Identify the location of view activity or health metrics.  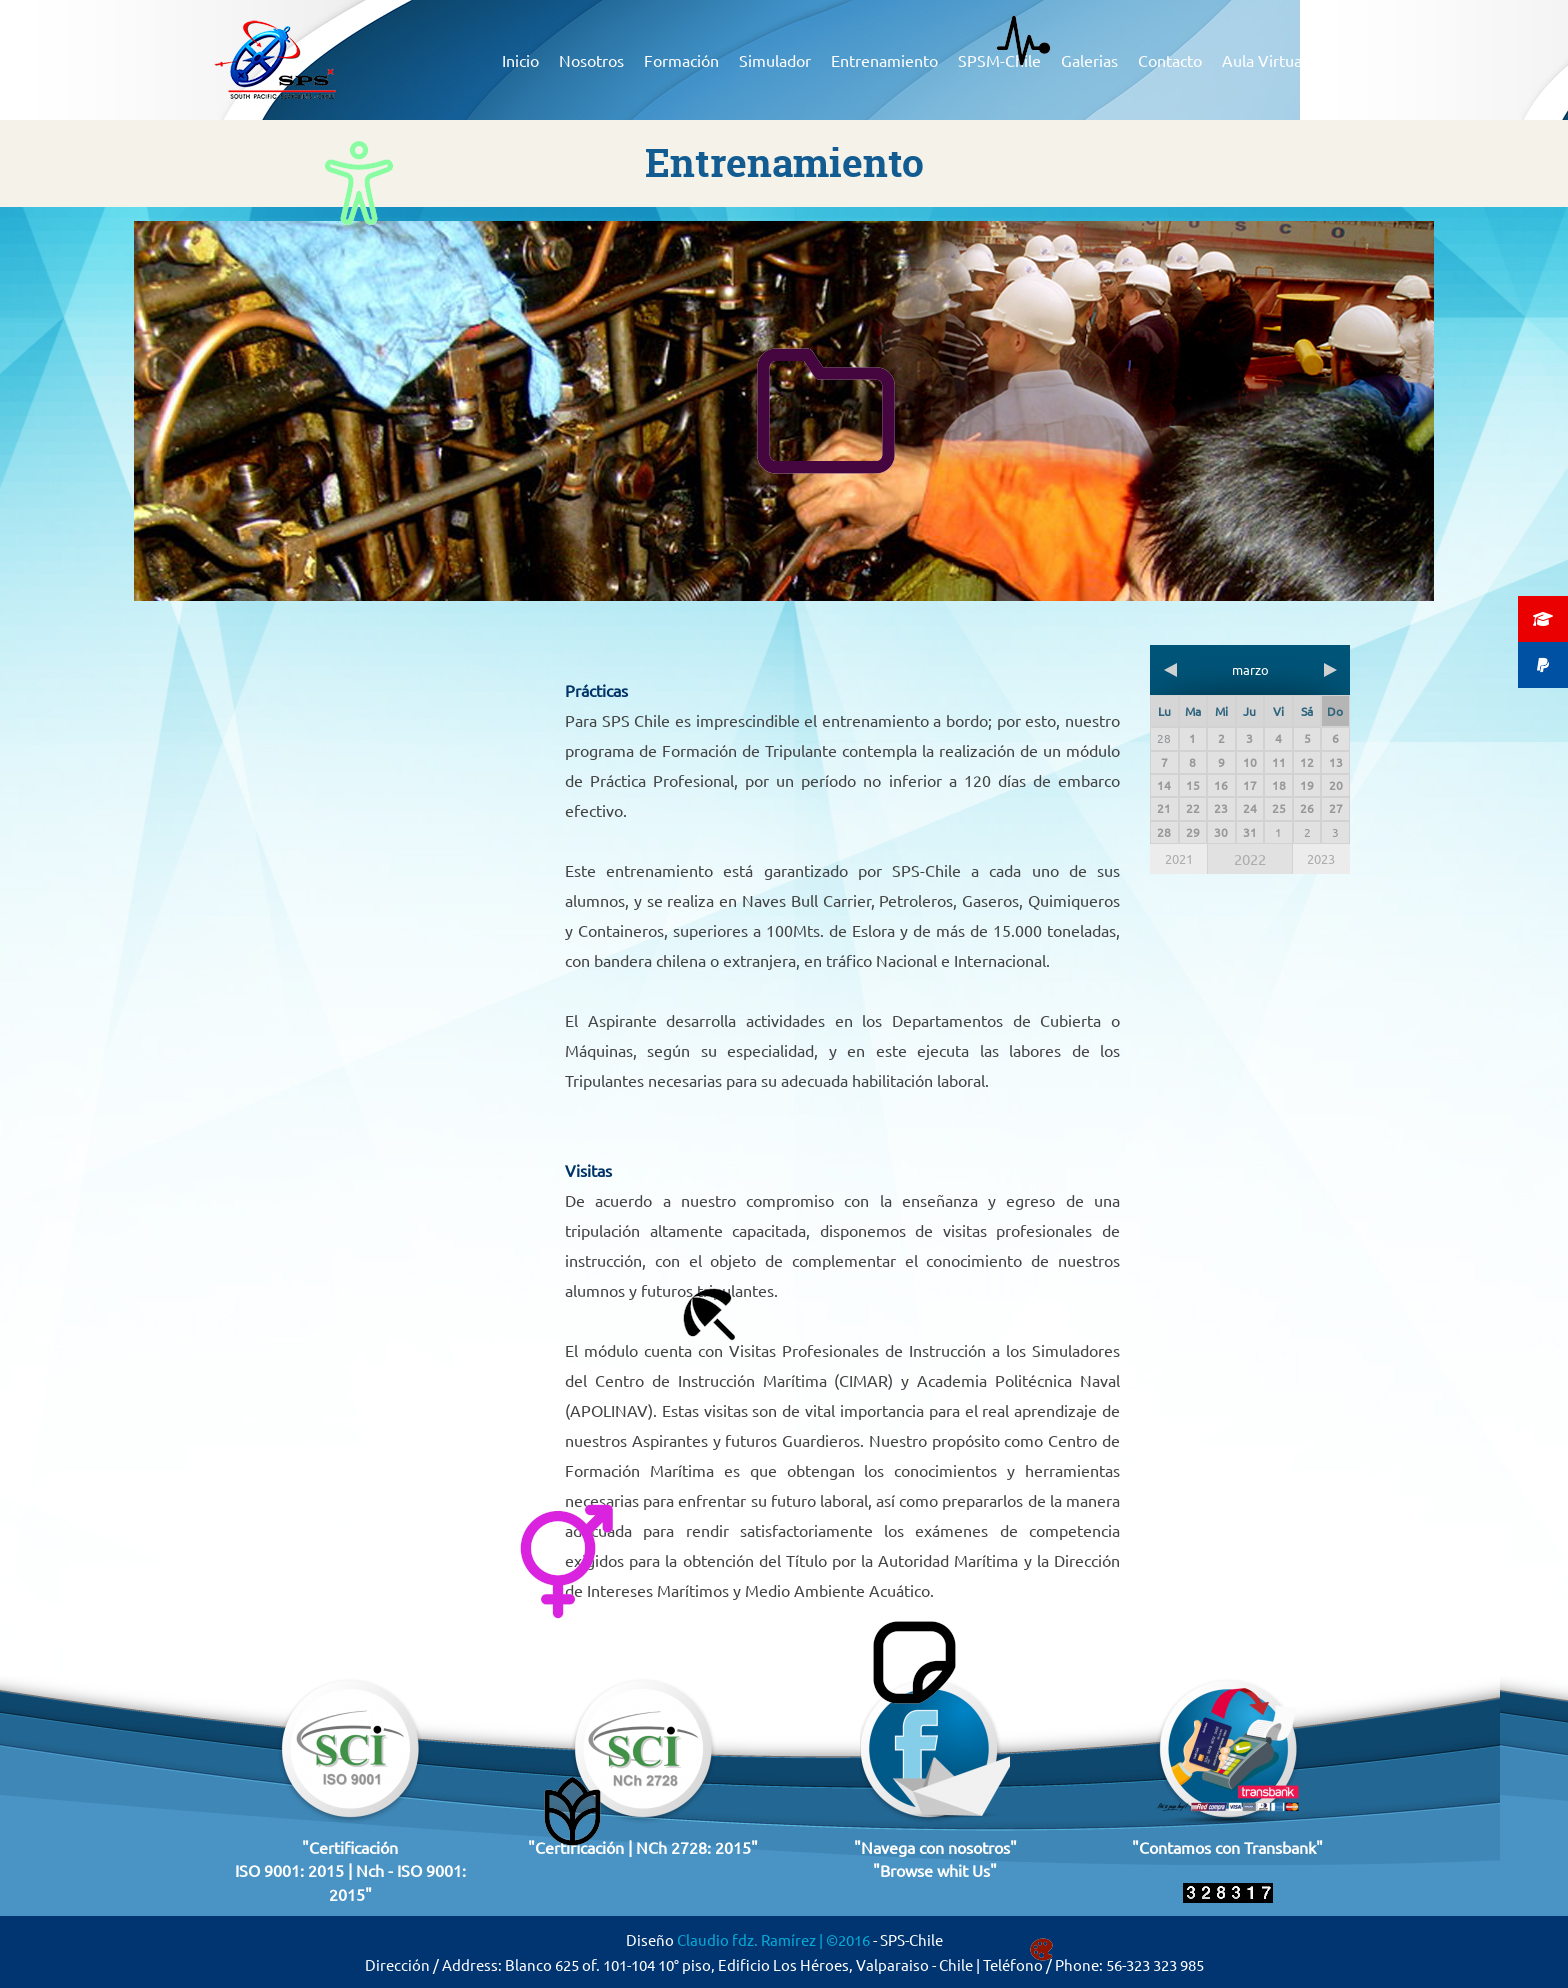
(1023, 40).